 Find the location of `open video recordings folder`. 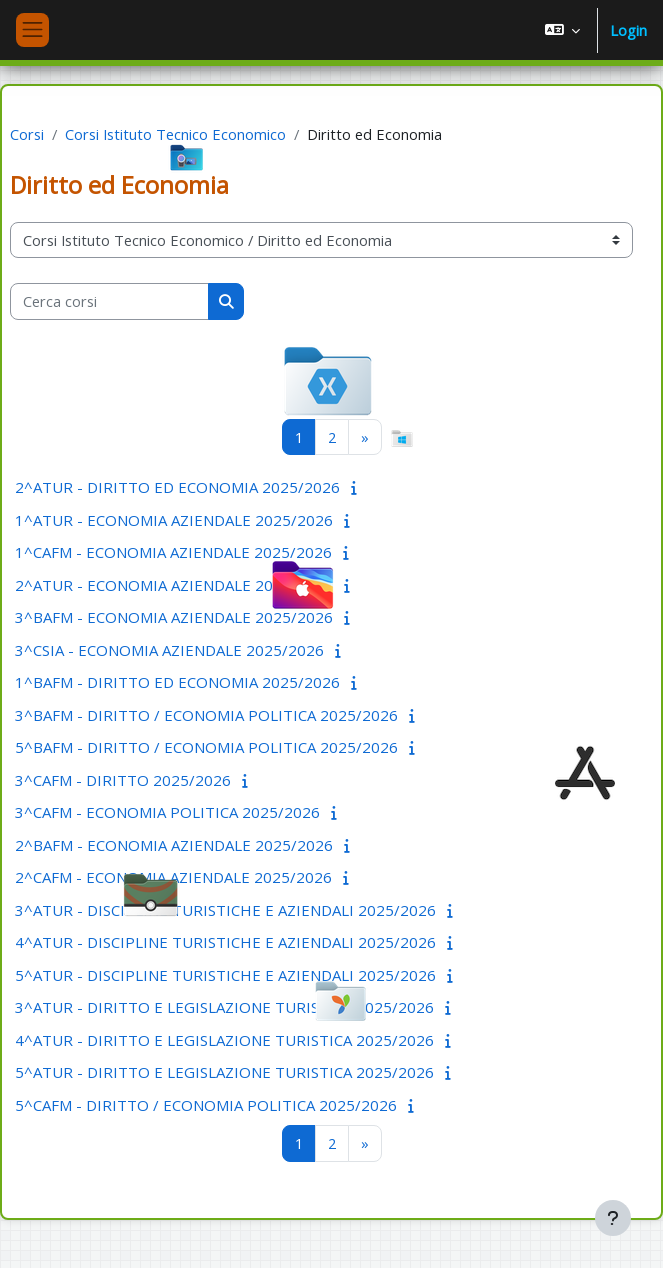

open video recordings folder is located at coordinates (186, 158).